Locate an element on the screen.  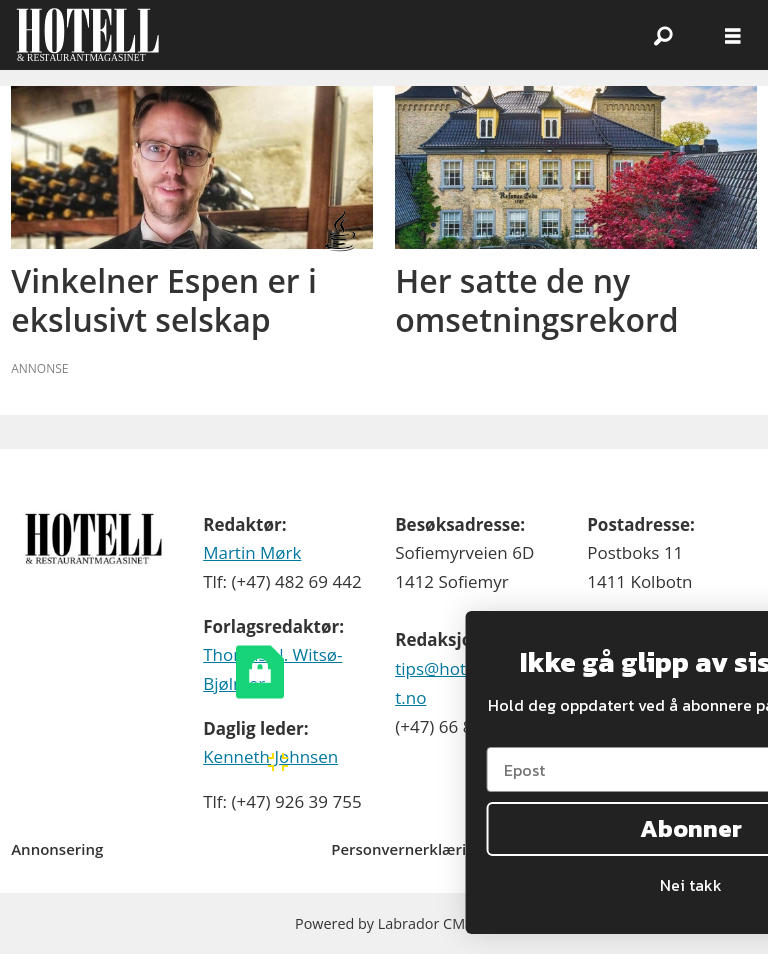
indicates java programming language is located at coordinates (341, 232).